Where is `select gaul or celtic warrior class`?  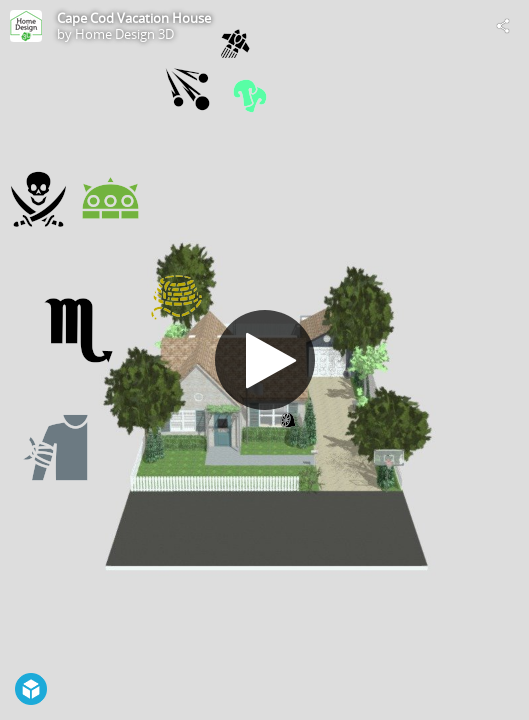 select gaul or celtic warrior class is located at coordinates (110, 200).